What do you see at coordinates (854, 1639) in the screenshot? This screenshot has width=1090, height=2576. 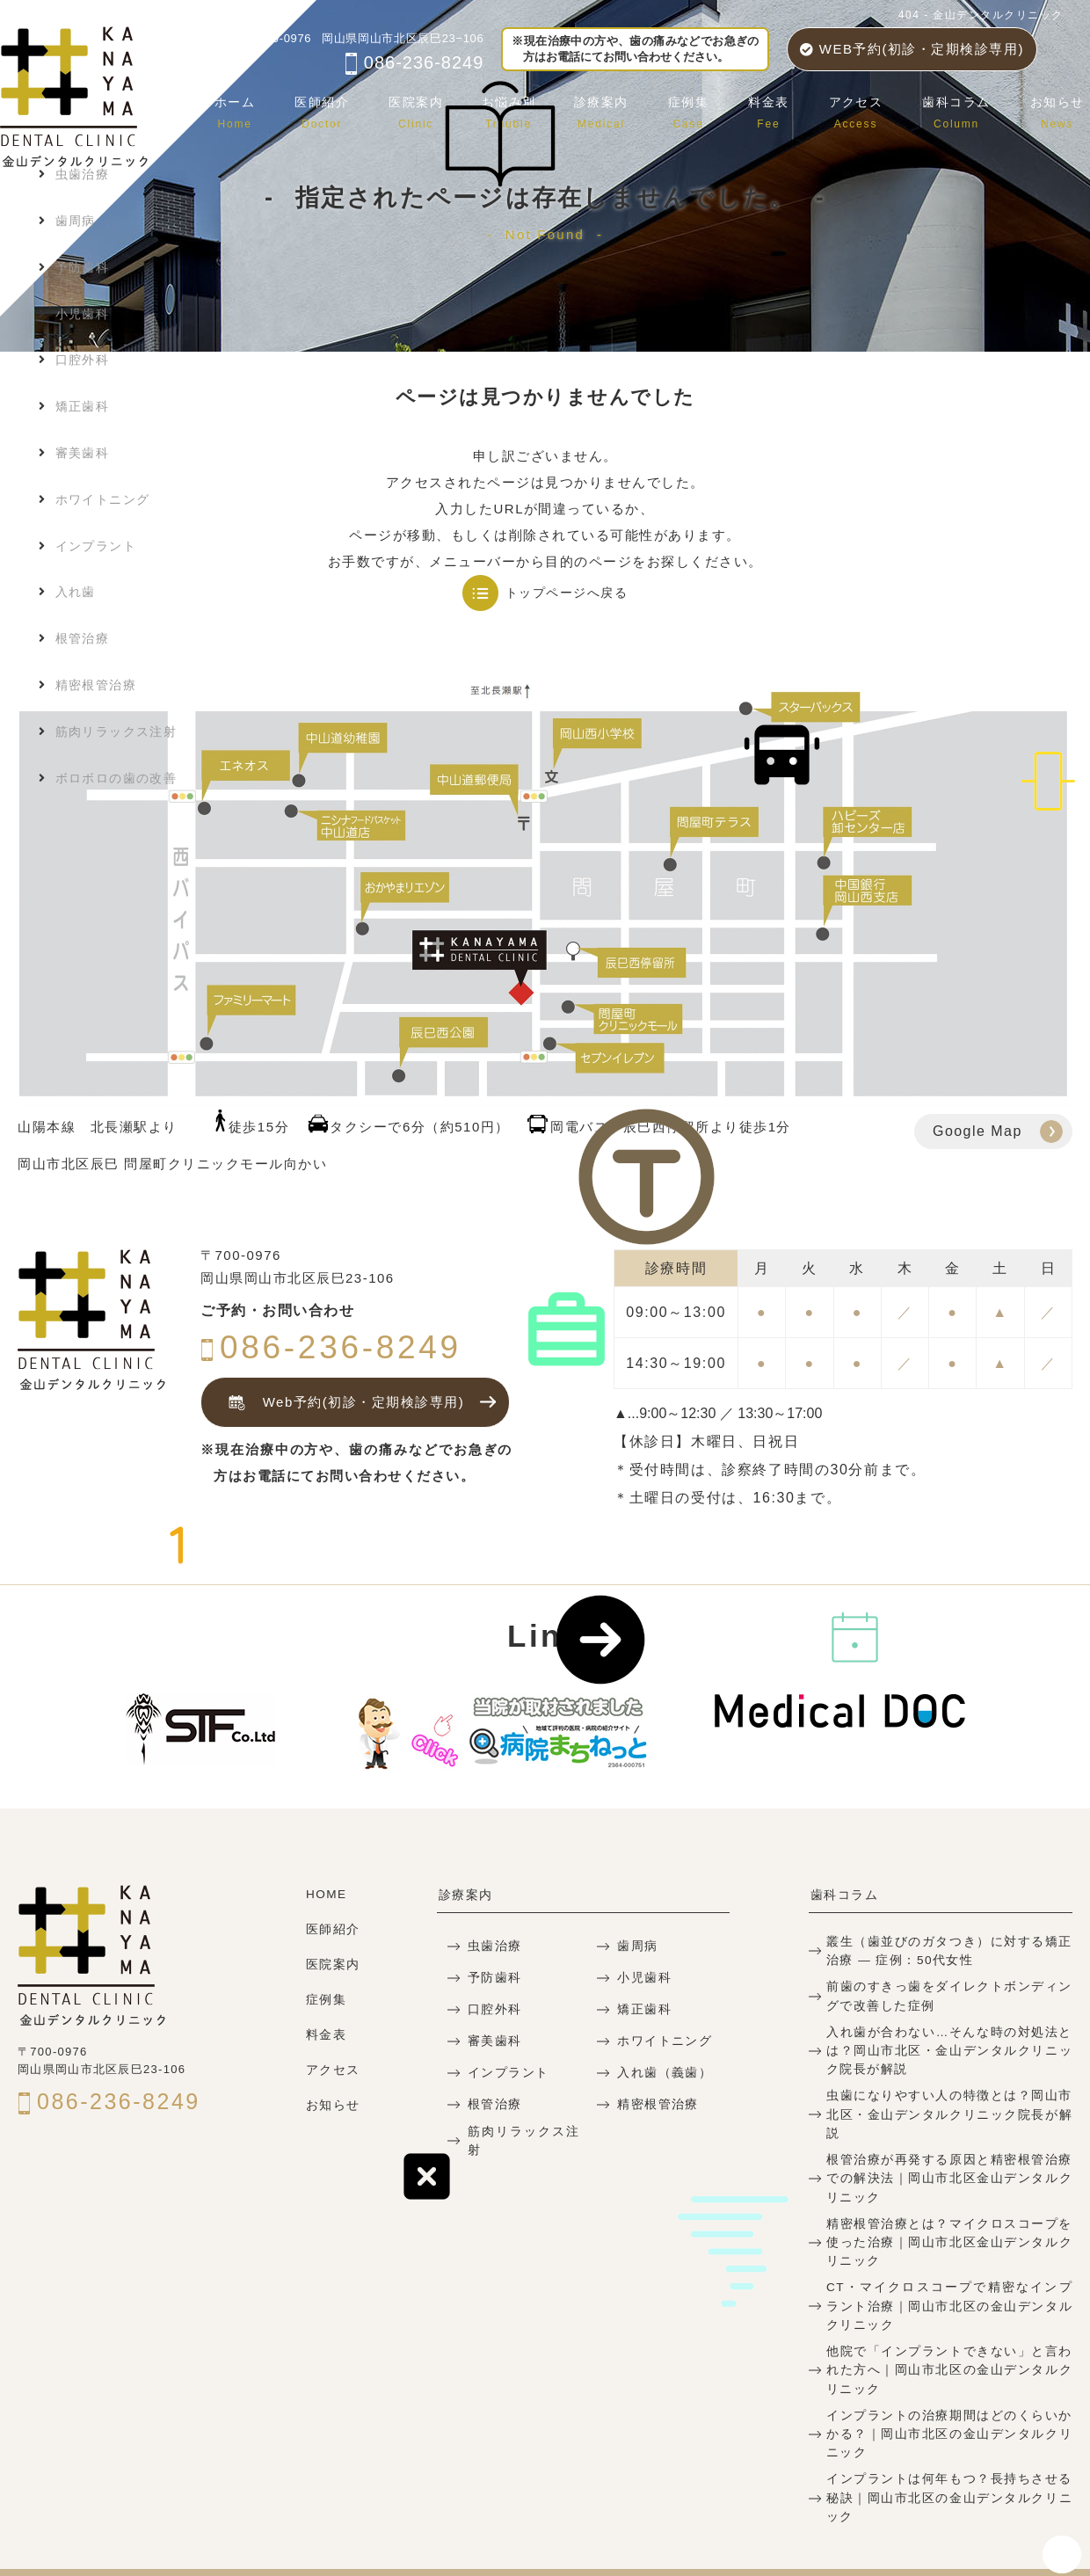 I see `indicates a calendar event or scheduled item` at bounding box center [854, 1639].